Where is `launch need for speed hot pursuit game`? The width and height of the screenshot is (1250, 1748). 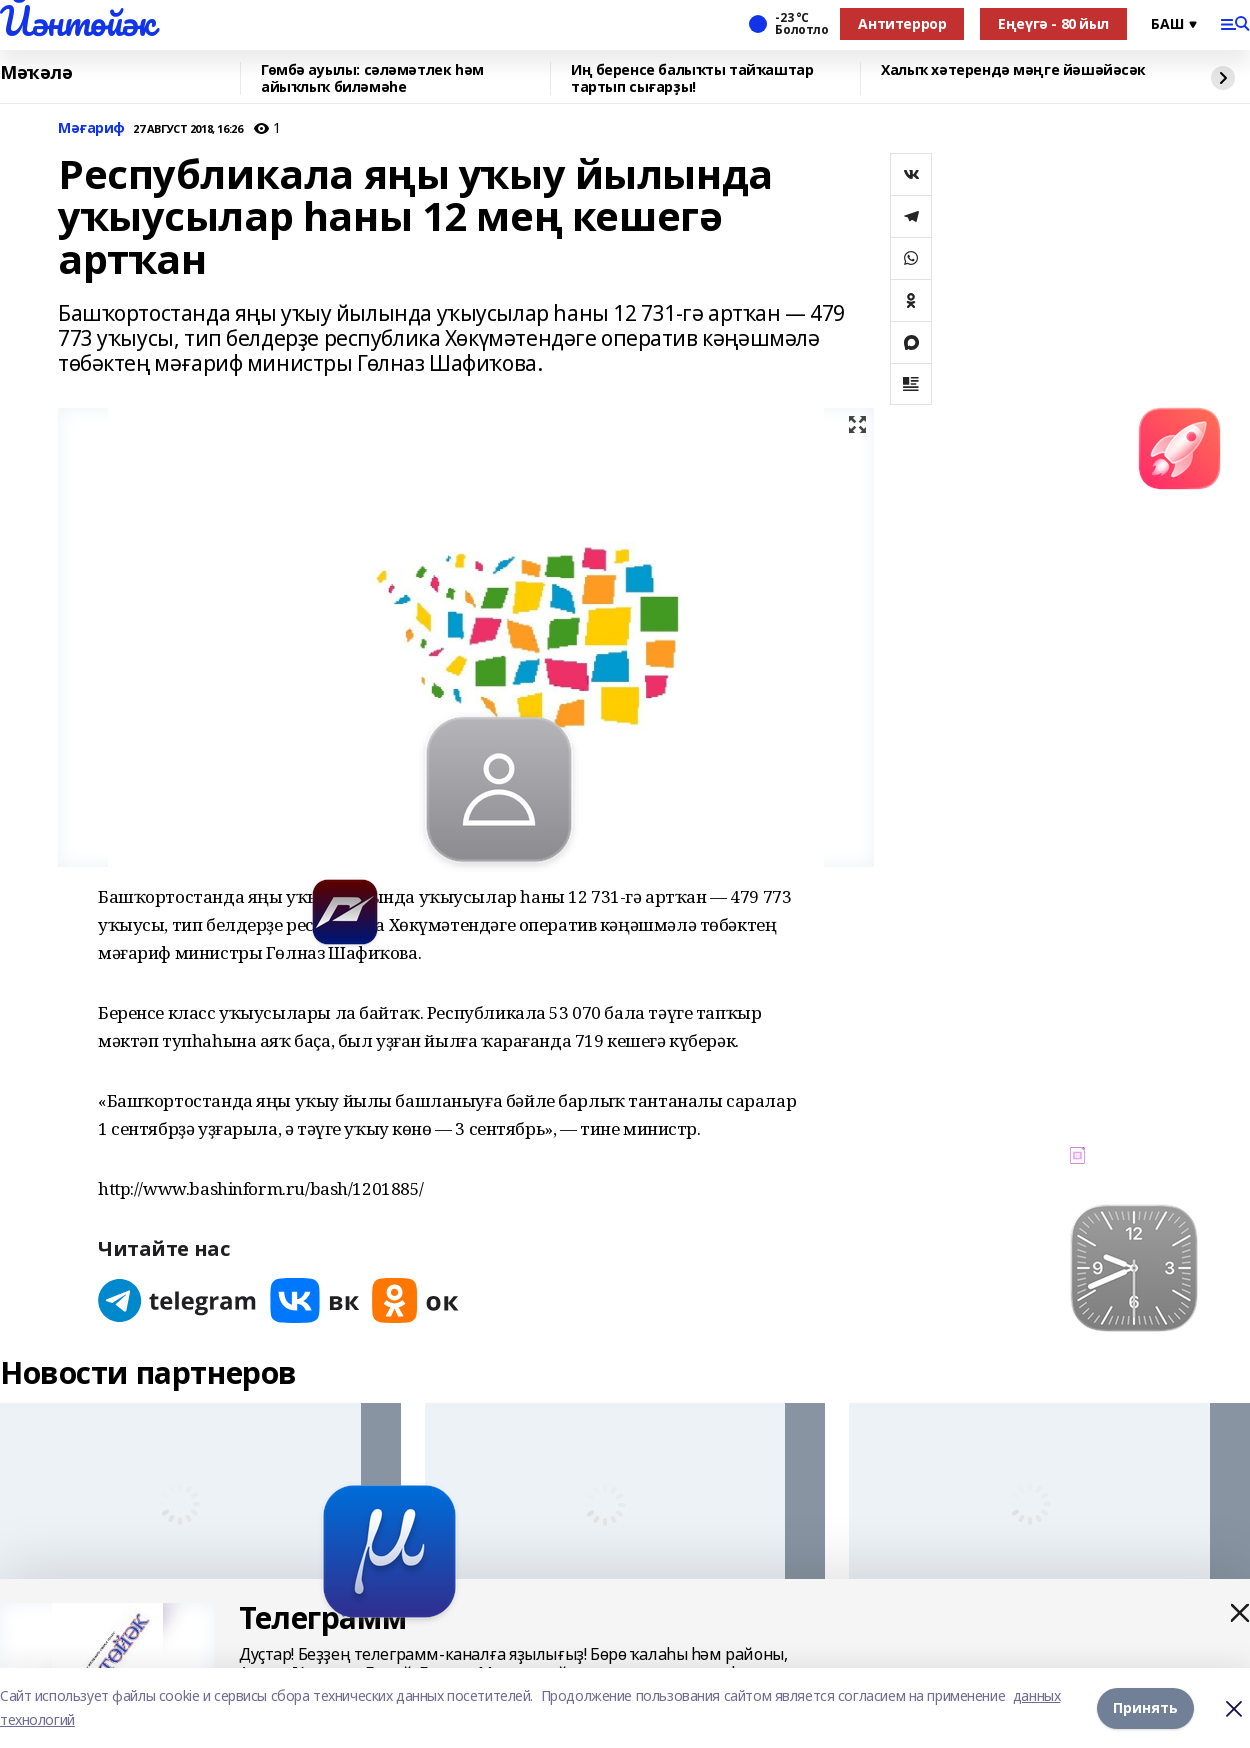 launch need for speed hot pursuit game is located at coordinates (345, 912).